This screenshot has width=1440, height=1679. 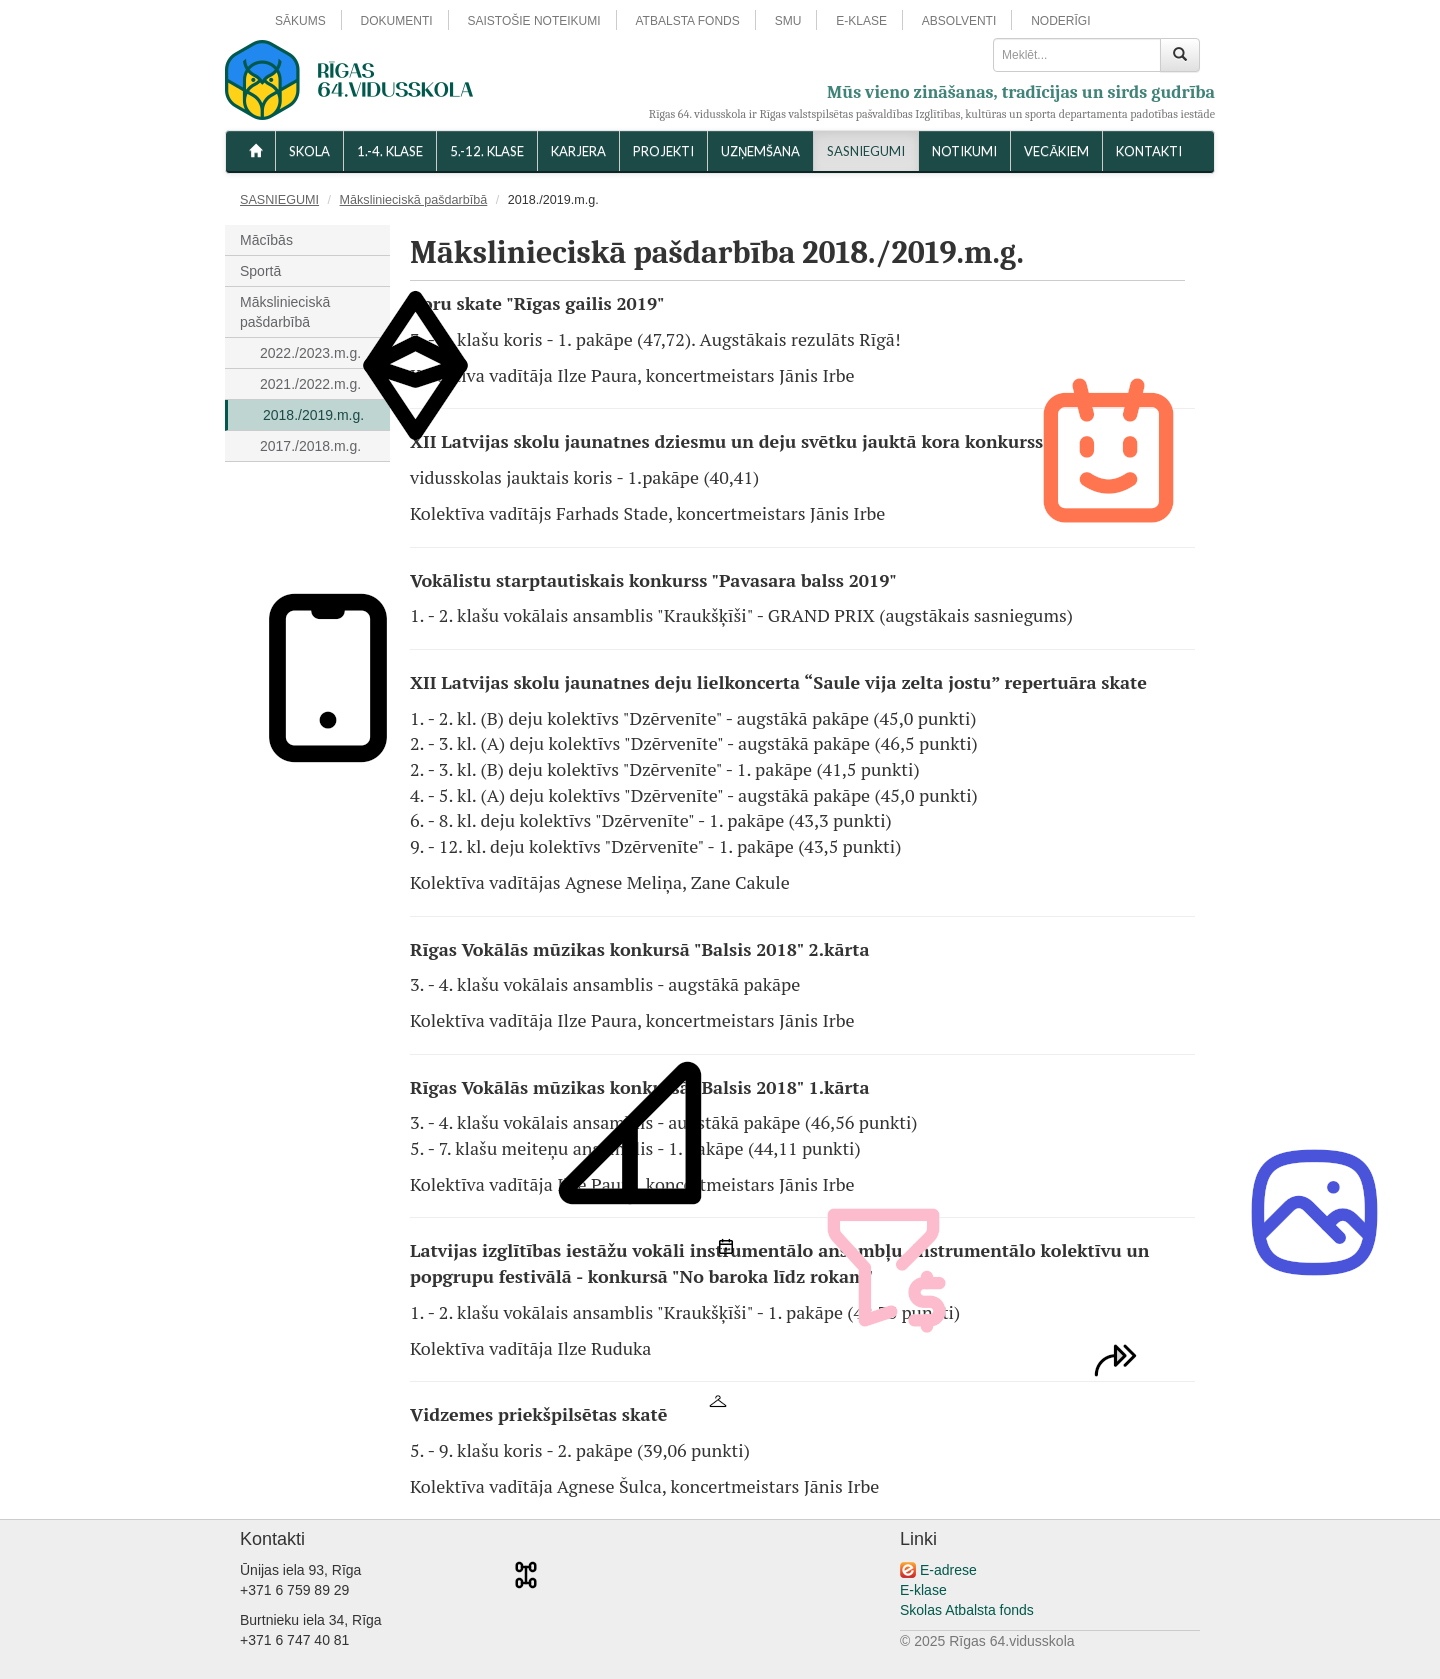 What do you see at coordinates (726, 1247) in the screenshot?
I see `indicates an event or reminder on today's date` at bounding box center [726, 1247].